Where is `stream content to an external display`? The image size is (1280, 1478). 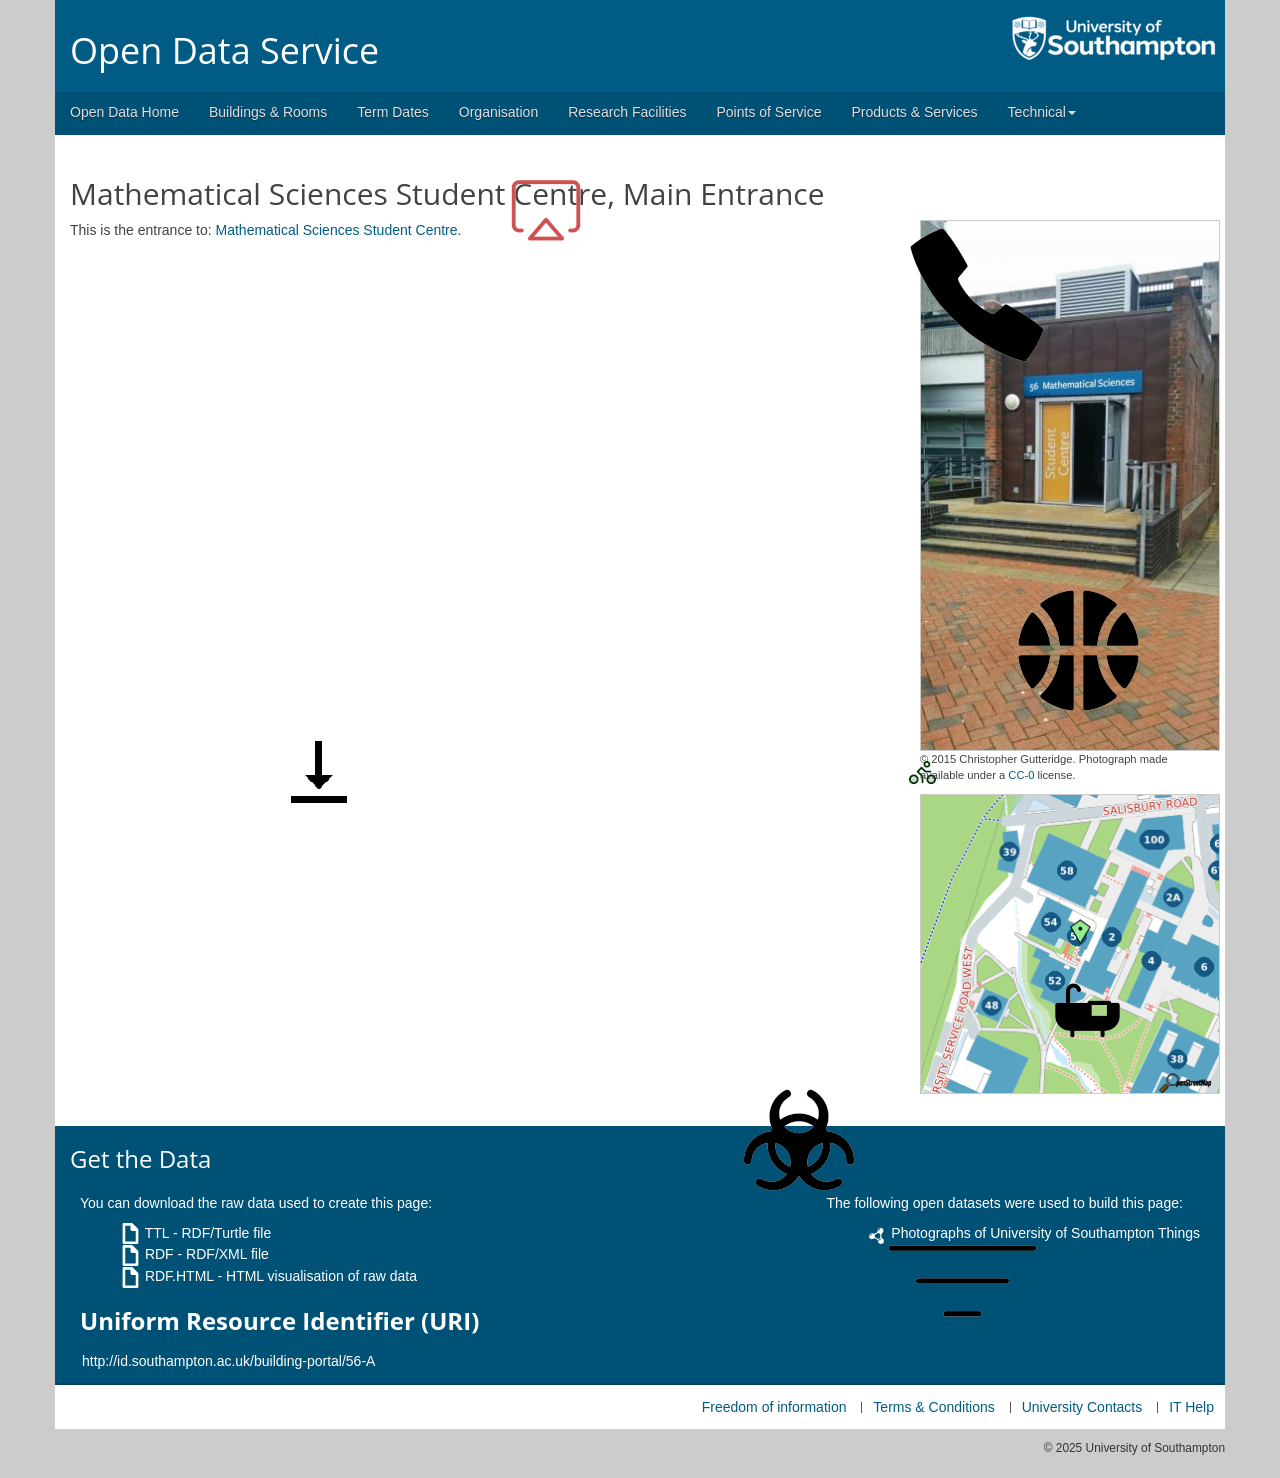
stream content to an external display is located at coordinates (546, 209).